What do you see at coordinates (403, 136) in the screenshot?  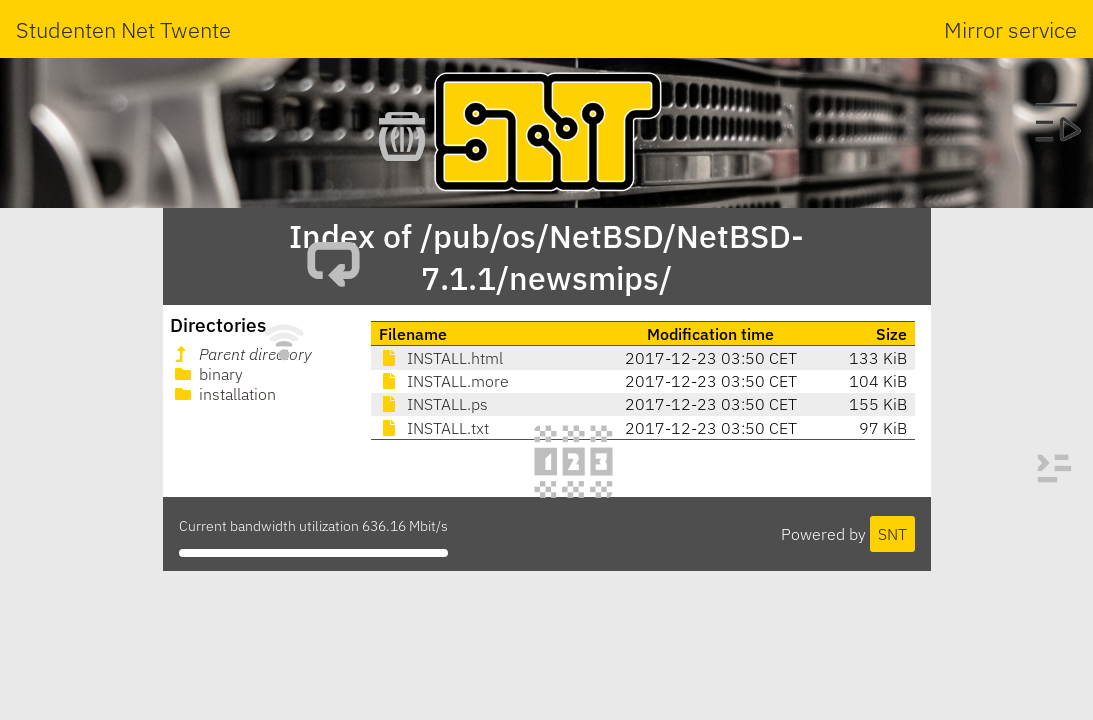 I see `indicates trash bin contains deleted items` at bounding box center [403, 136].